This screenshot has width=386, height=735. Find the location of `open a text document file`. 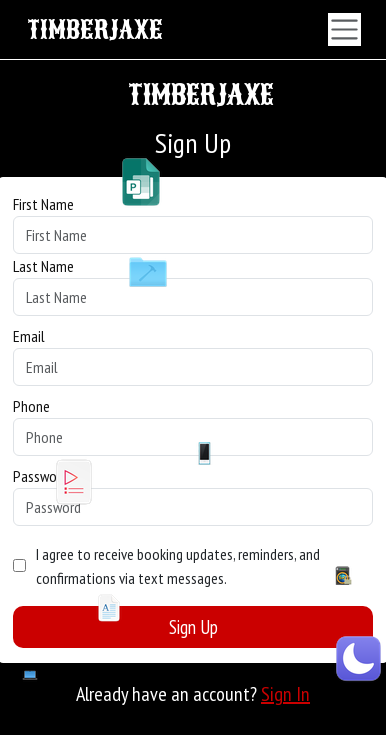

open a text document file is located at coordinates (109, 608).